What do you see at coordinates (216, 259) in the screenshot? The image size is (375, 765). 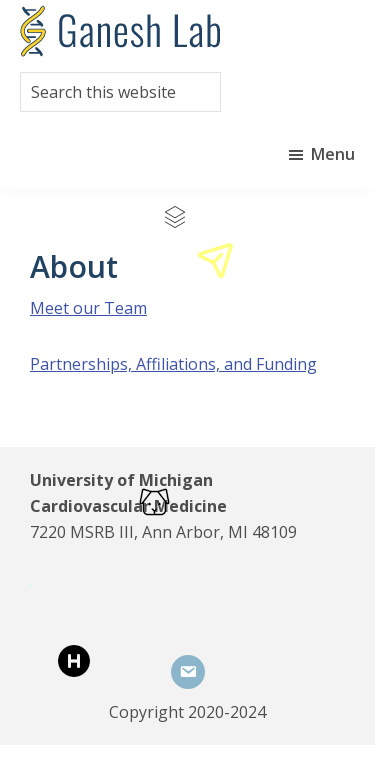 I see `send a message` at bounding box center [216, 259].